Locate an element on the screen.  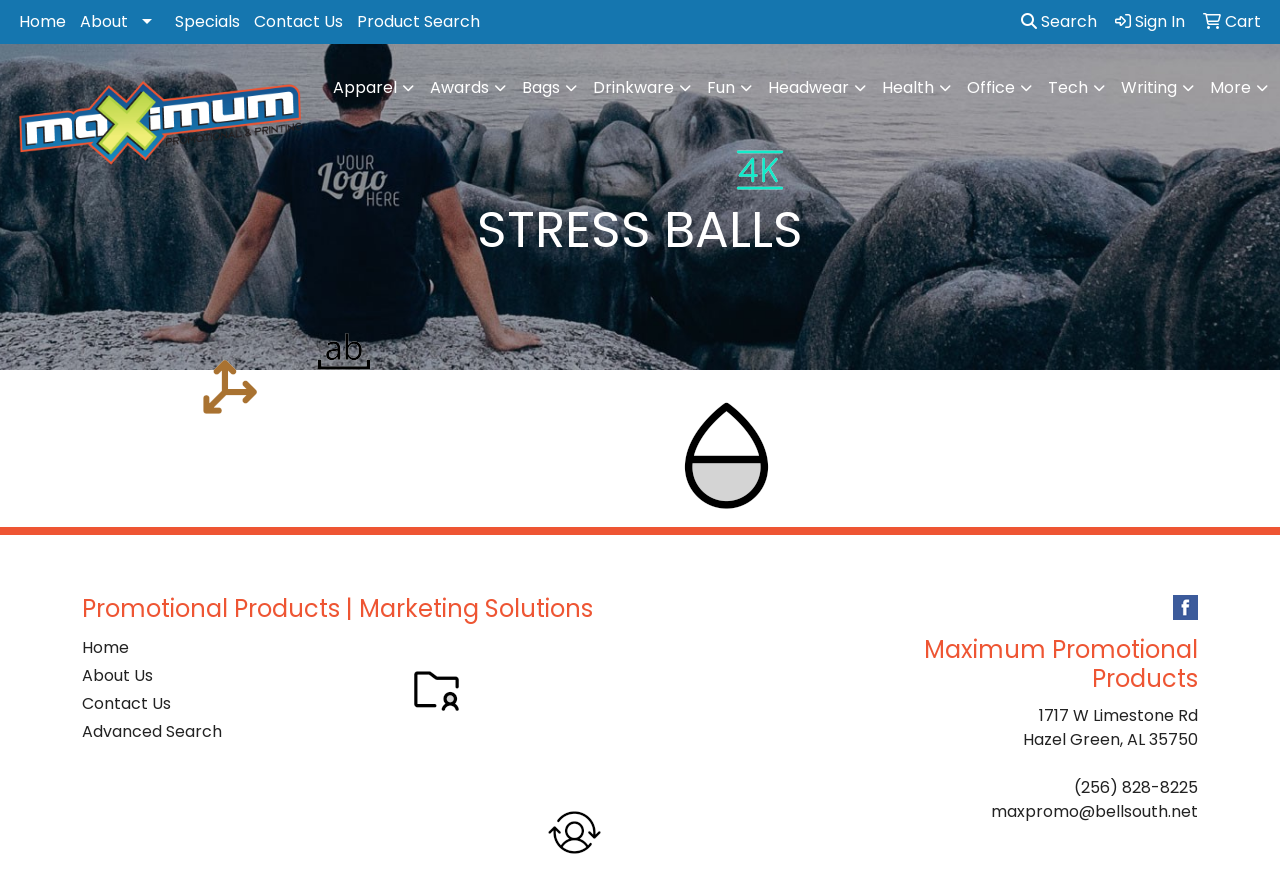
switch between user accounts is located at coordinates (574, 832).